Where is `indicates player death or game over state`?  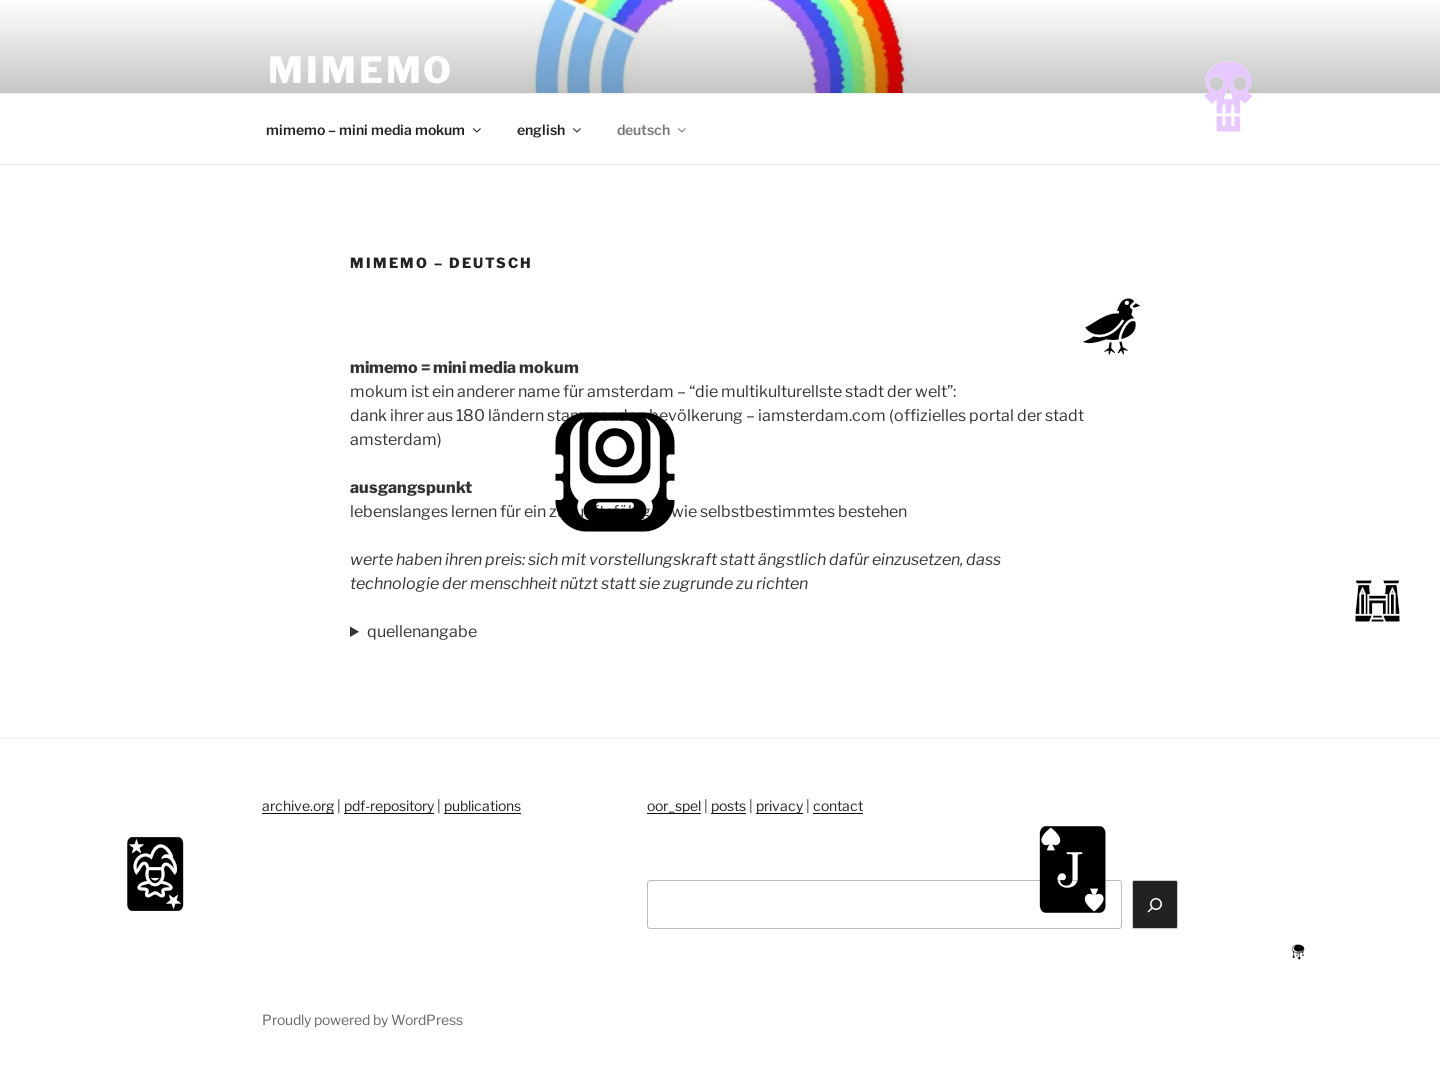
indicates player death or game over state is located at coordinates (1228, 96).